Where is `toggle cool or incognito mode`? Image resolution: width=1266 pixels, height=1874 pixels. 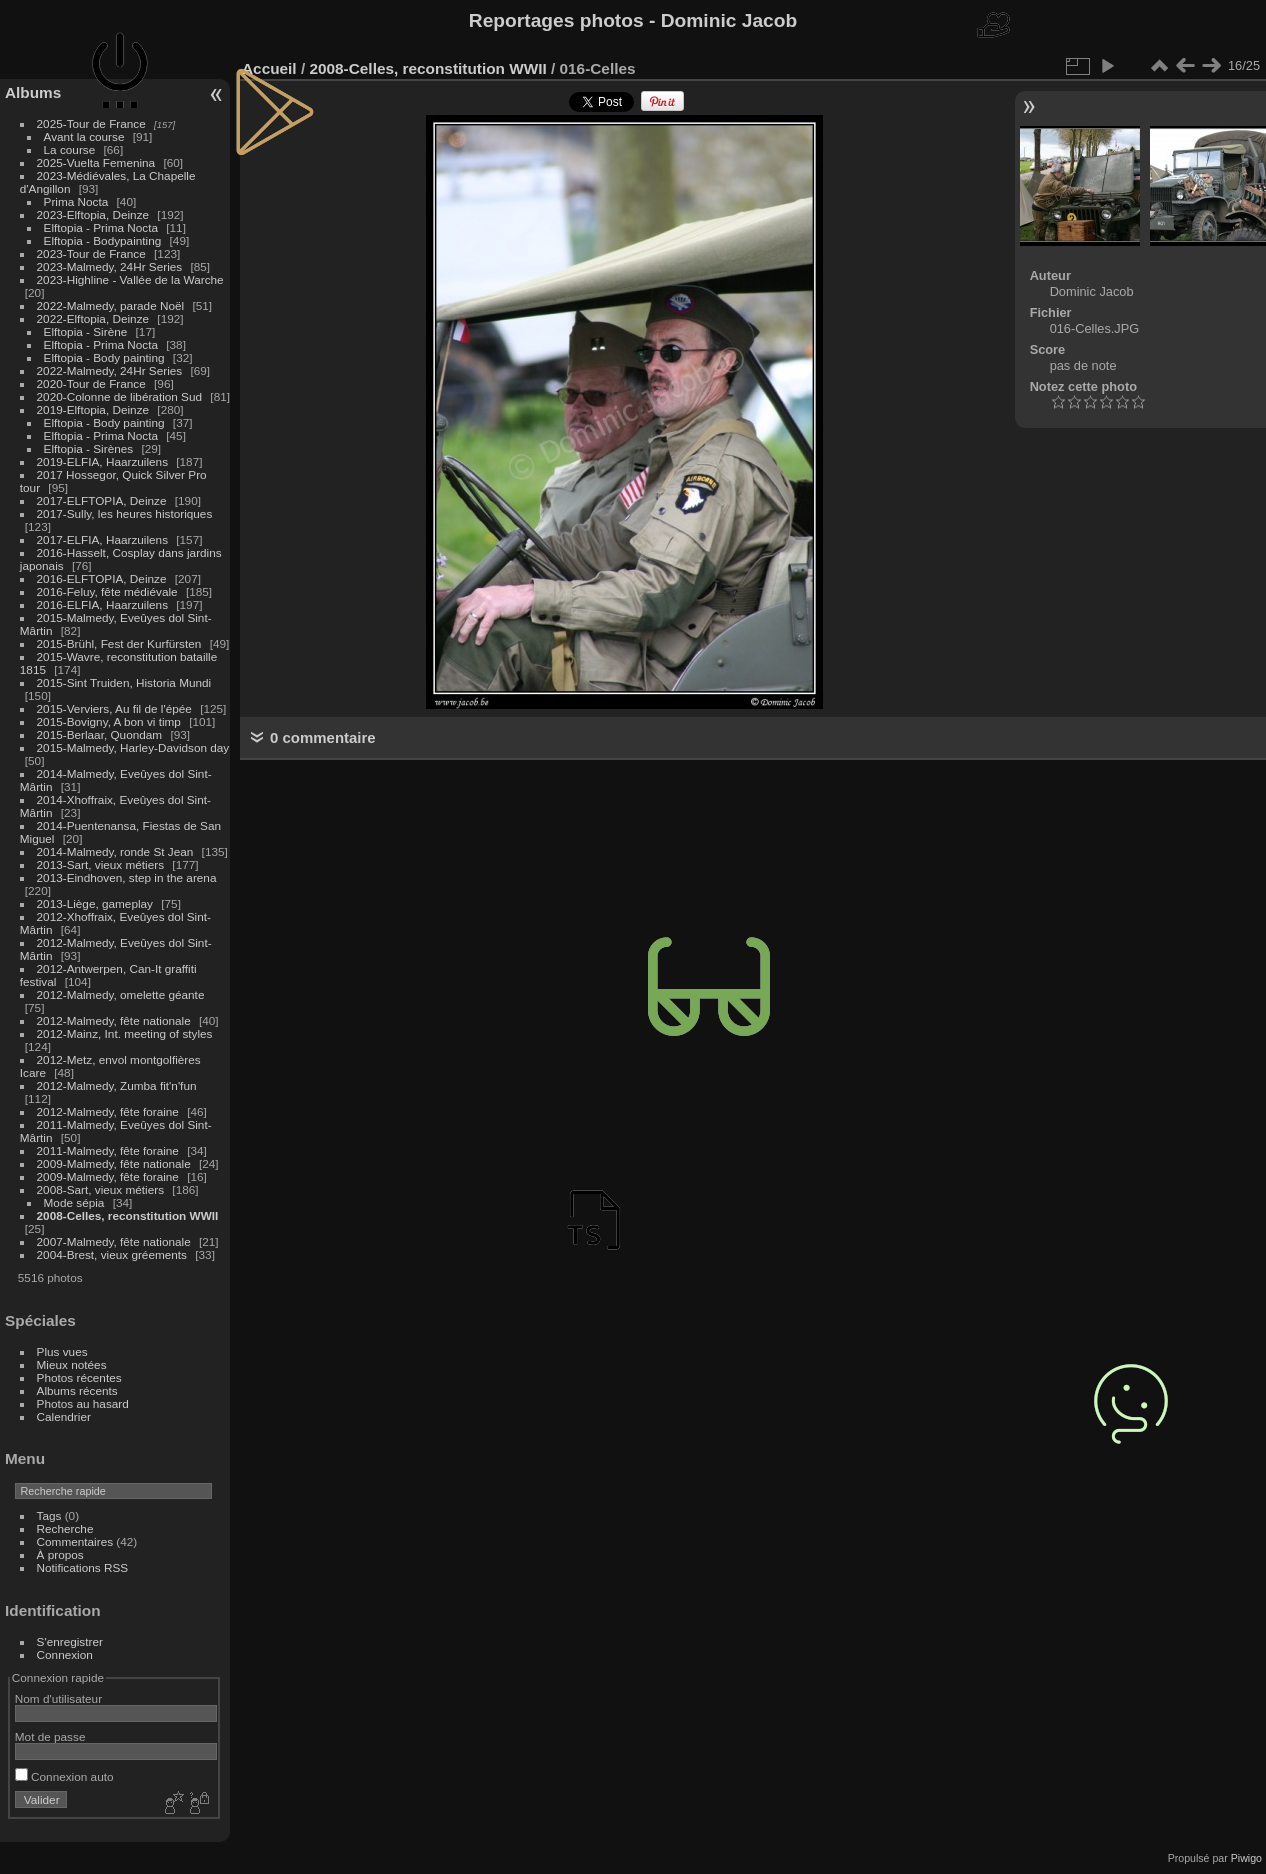
toggle cool or incognito mode is located at coordinates (709, 989).